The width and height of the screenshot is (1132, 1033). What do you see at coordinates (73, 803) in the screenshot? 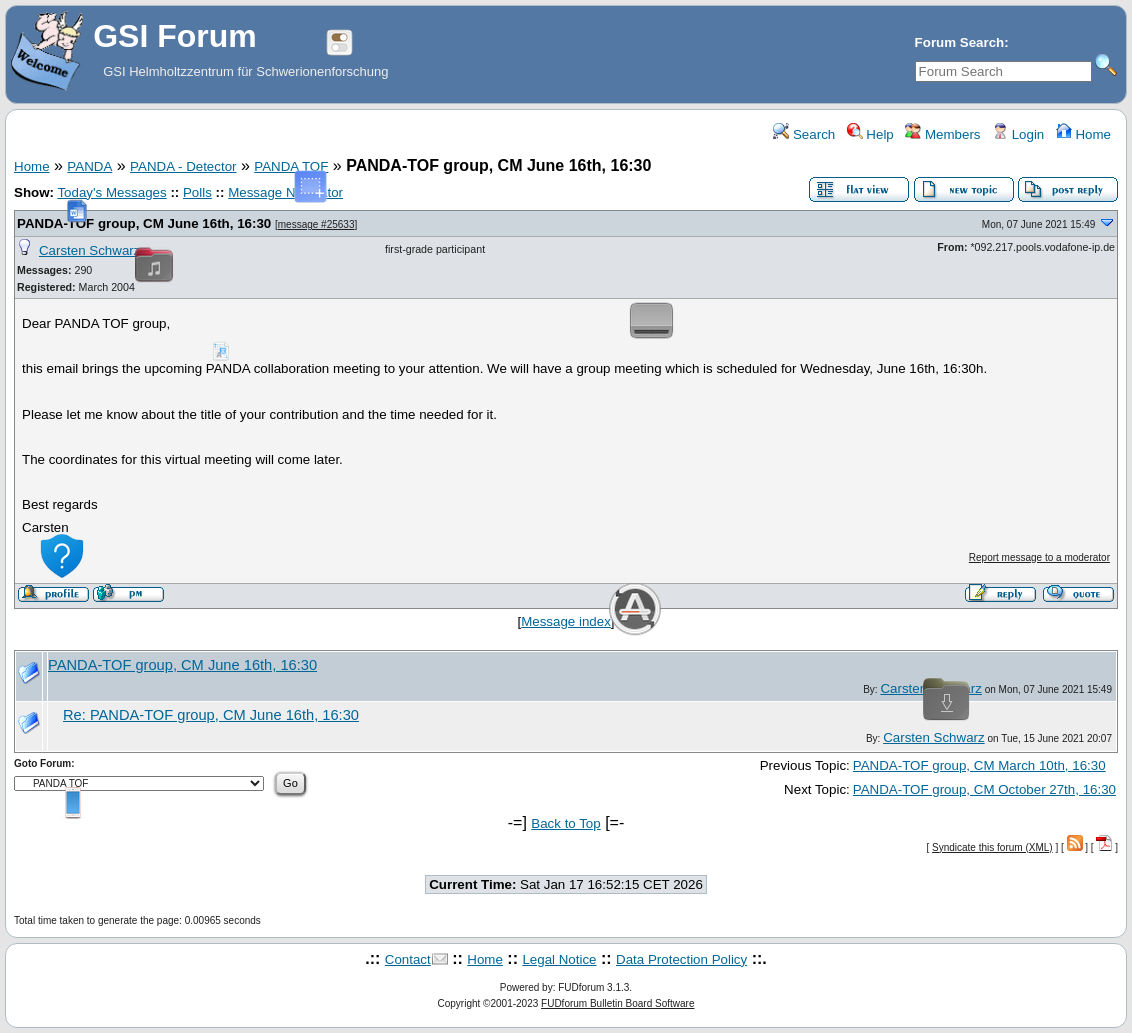
I see `iPod Touch device connected` at bounding box center [73, 803].